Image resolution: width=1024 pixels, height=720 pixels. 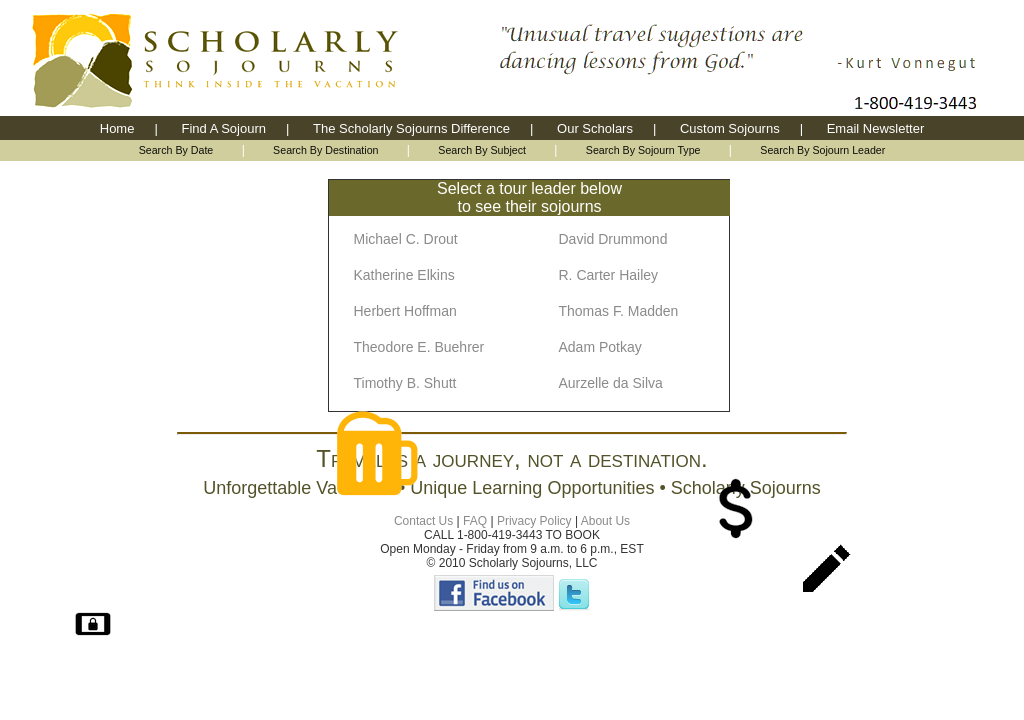 I want to click on lock screen in landscape orientation, so click(x=93, y=624).